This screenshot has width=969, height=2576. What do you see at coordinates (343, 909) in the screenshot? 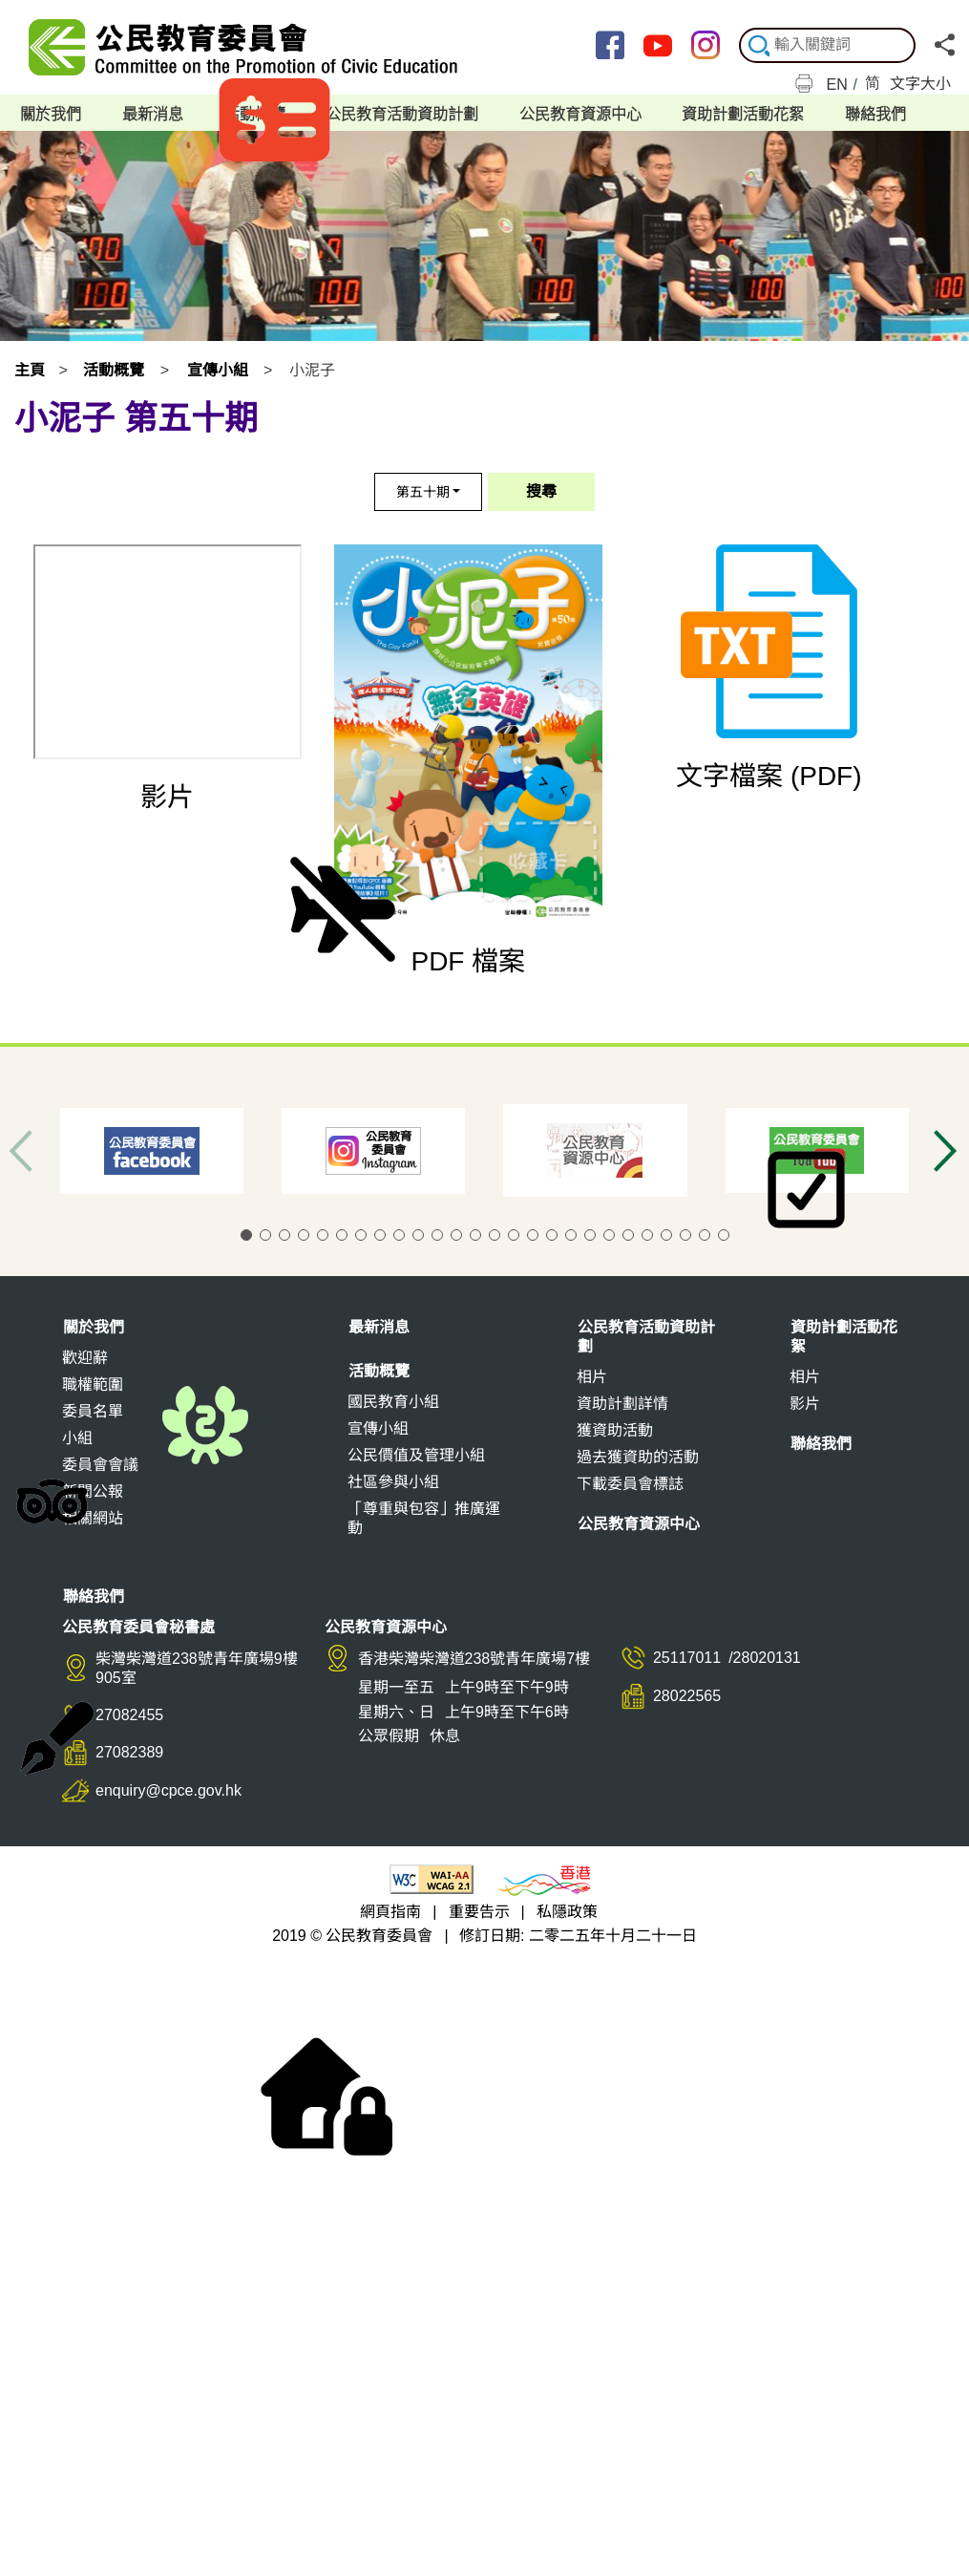
I see `airplane mode is disabled` at bounding box center [343, 909].